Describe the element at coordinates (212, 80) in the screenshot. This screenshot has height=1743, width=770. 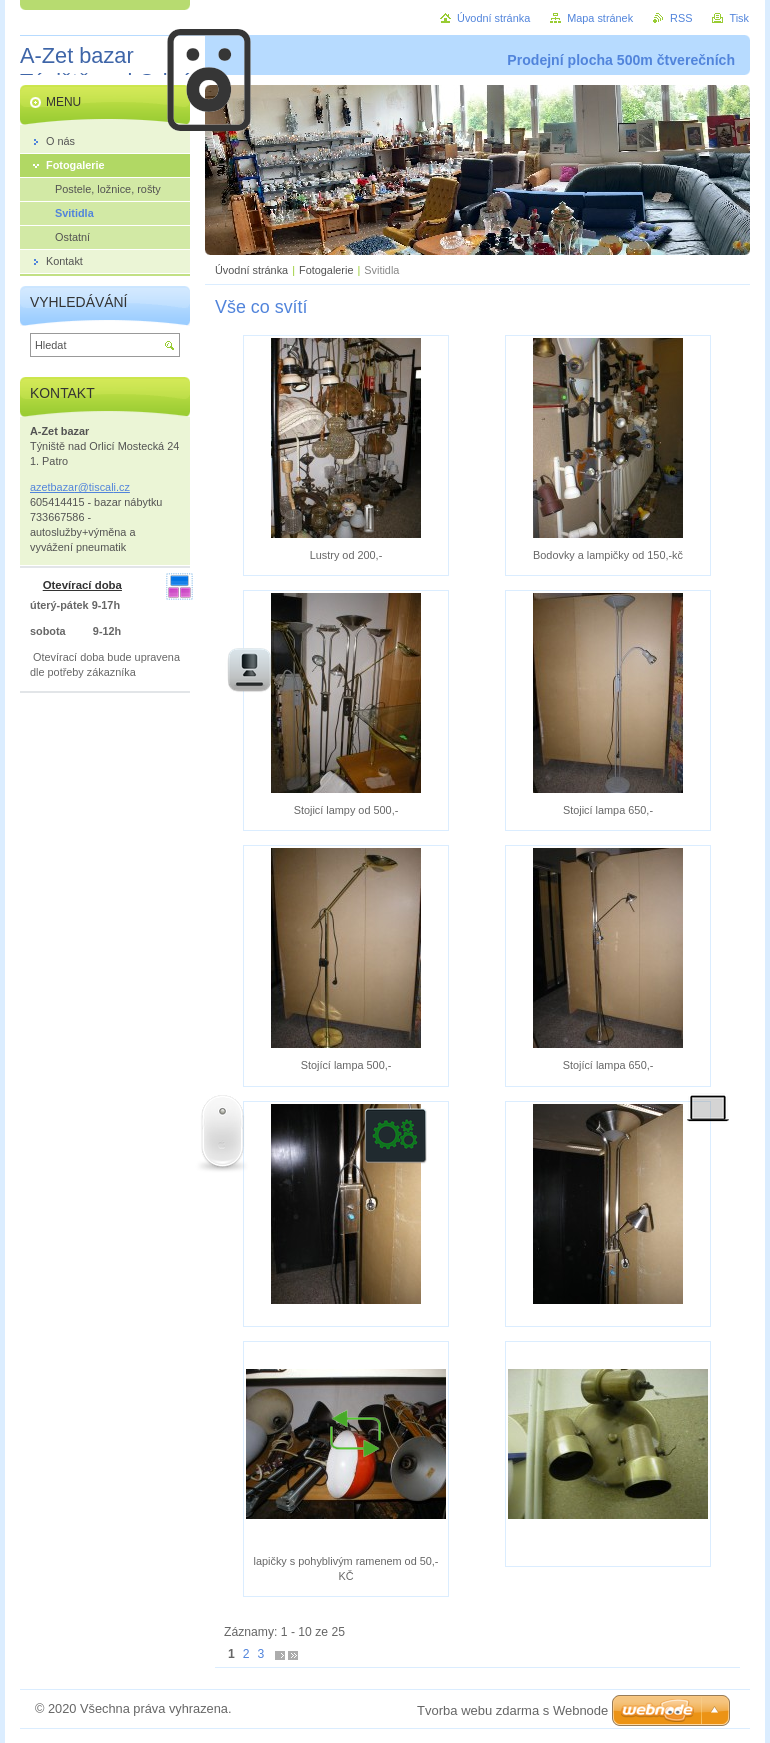
I see `open rhythmbox music player` at that location.